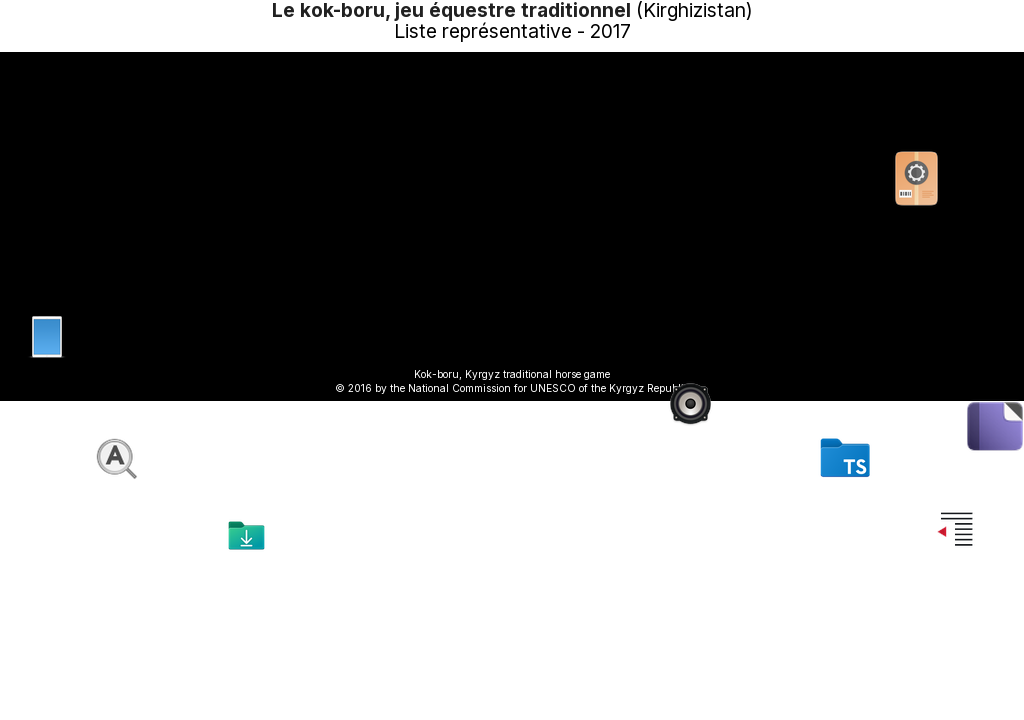 Image resolution: width=1024 pixels, height=720 pixels. Describe the element at coordinates (995, 425) in the screenshot. I see `change desktop wallpaper settings` at that location.